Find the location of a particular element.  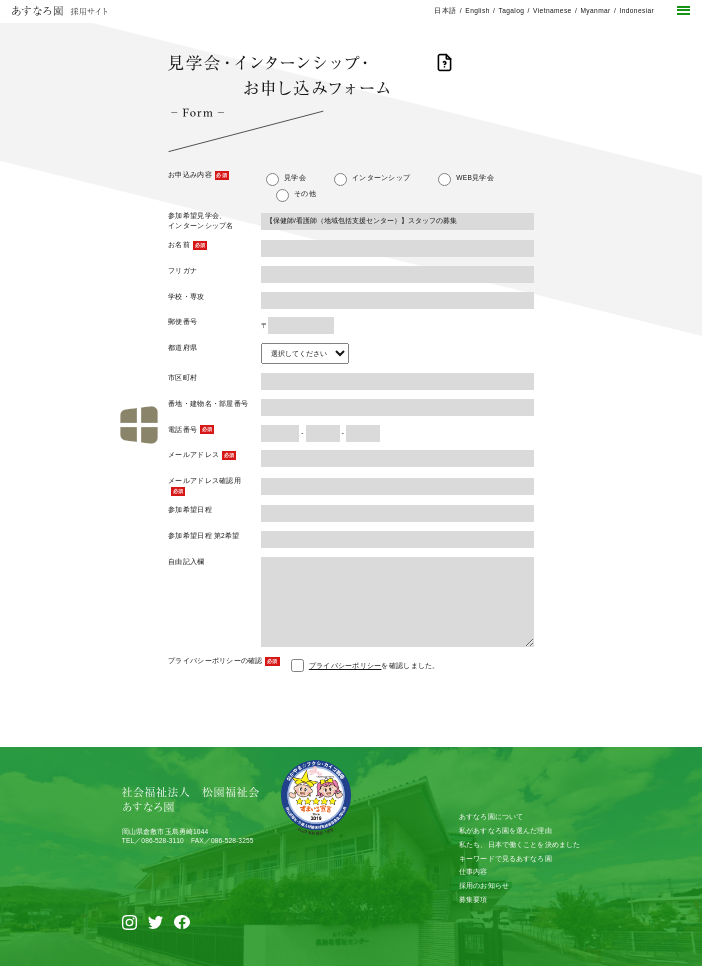

windows operating system logo is located at coordinates (139, 425).